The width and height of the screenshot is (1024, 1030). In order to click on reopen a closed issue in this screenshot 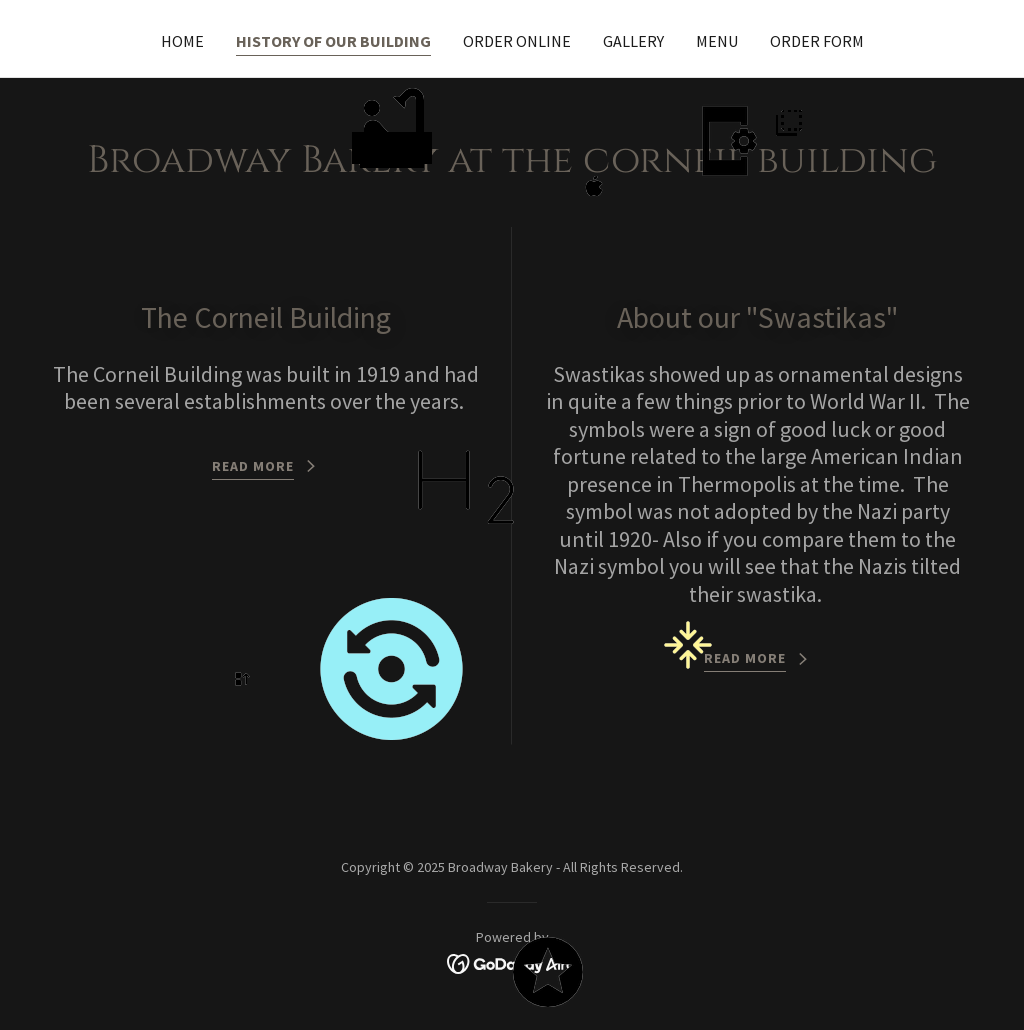, I will do `click(391, 669)`.